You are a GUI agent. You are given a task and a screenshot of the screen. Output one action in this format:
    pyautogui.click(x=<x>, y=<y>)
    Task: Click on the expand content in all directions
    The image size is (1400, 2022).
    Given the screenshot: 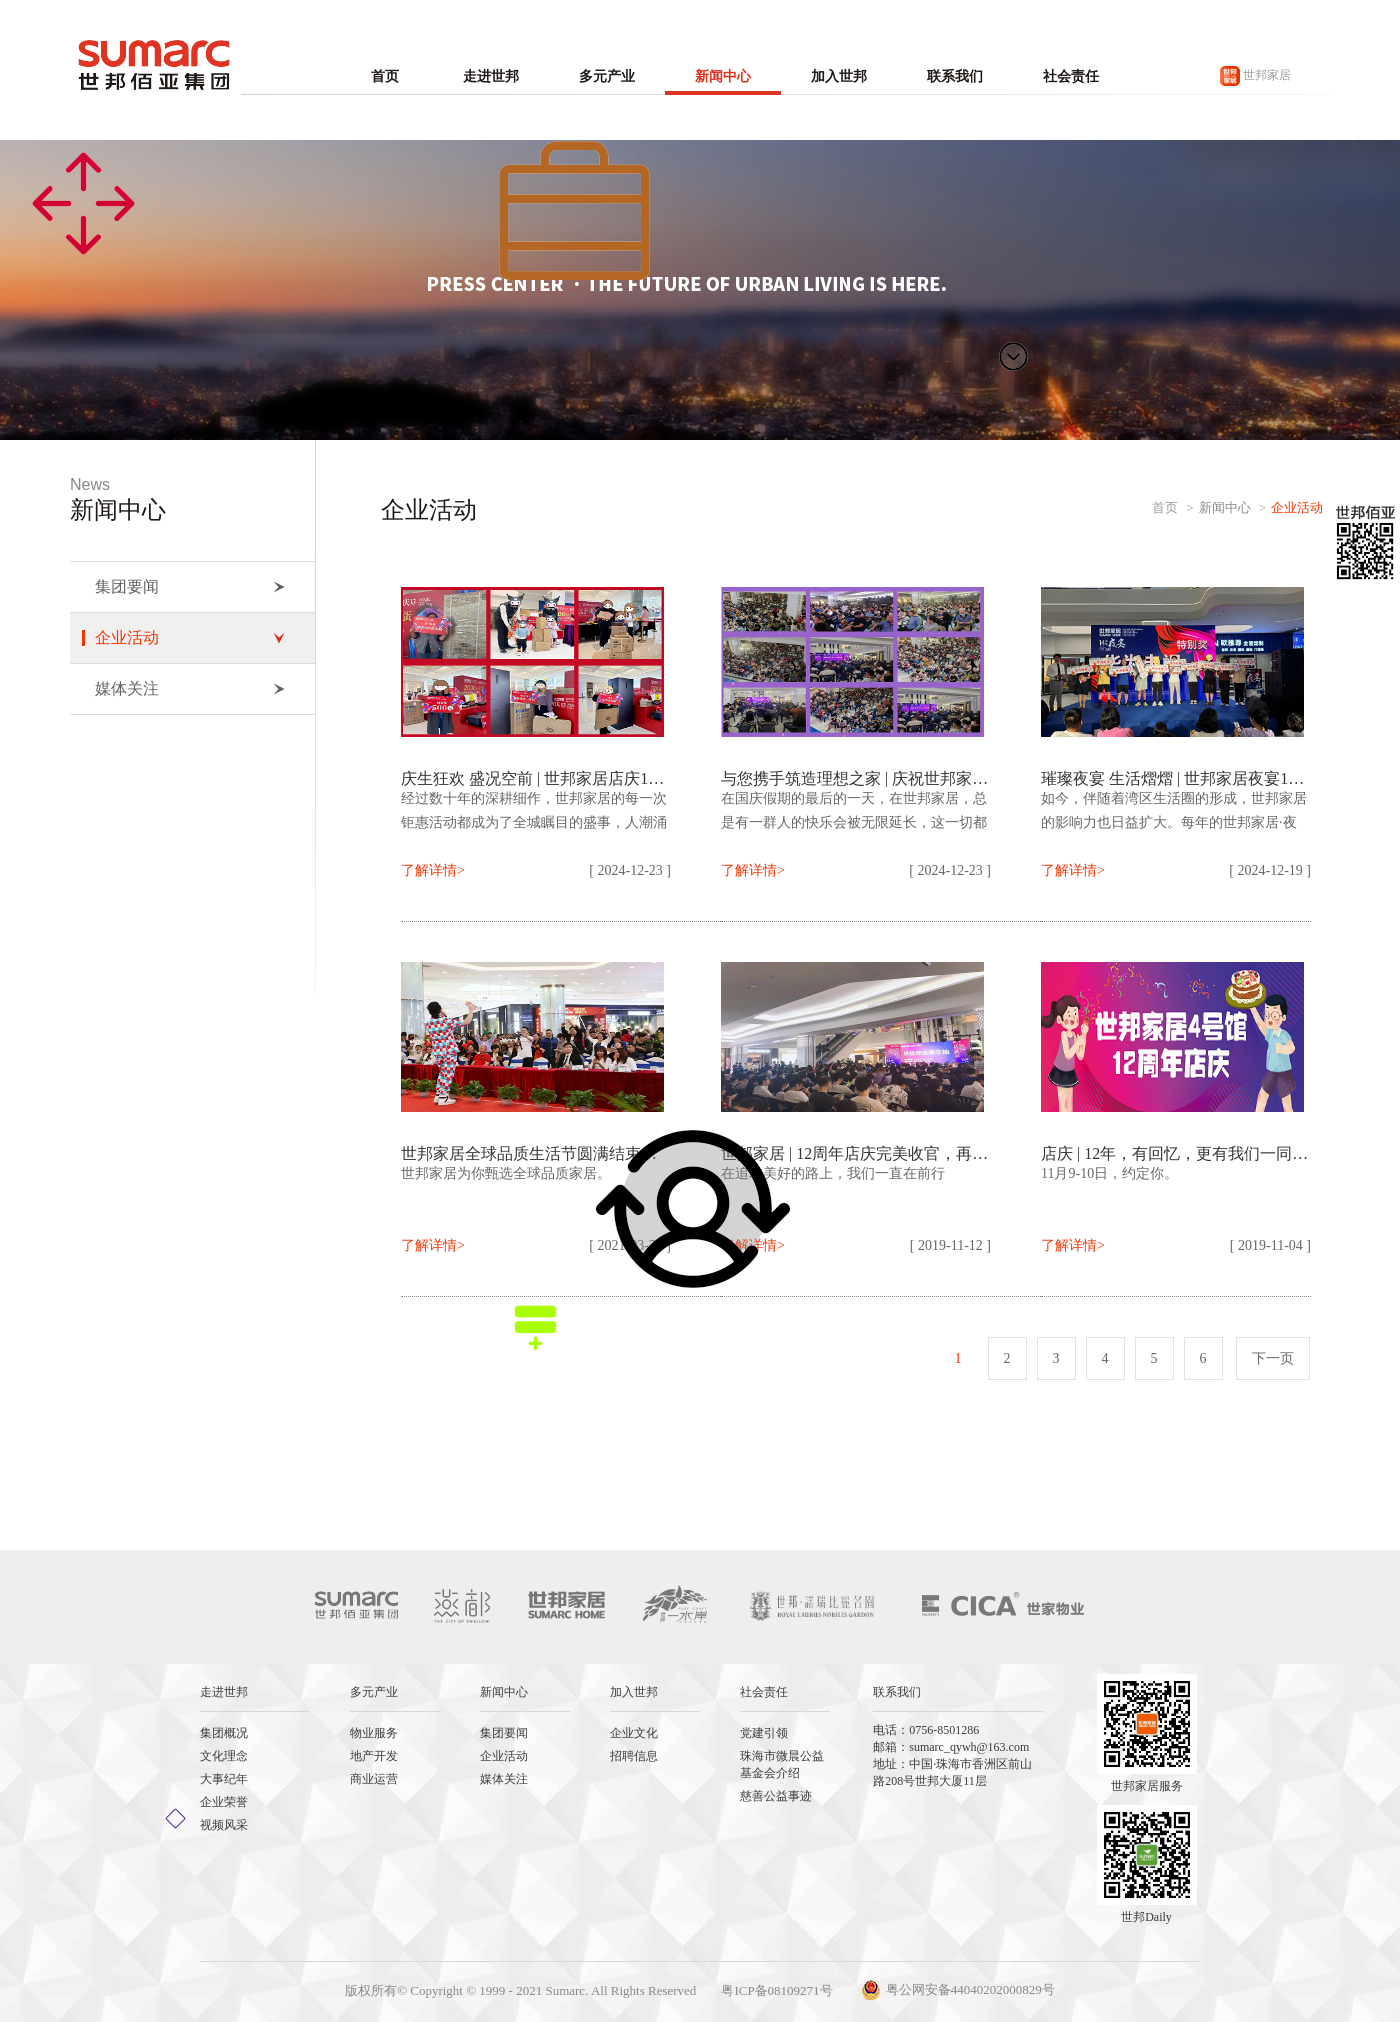 What is the action you would take?
    pyautogui.click(x=83, y=203)
    